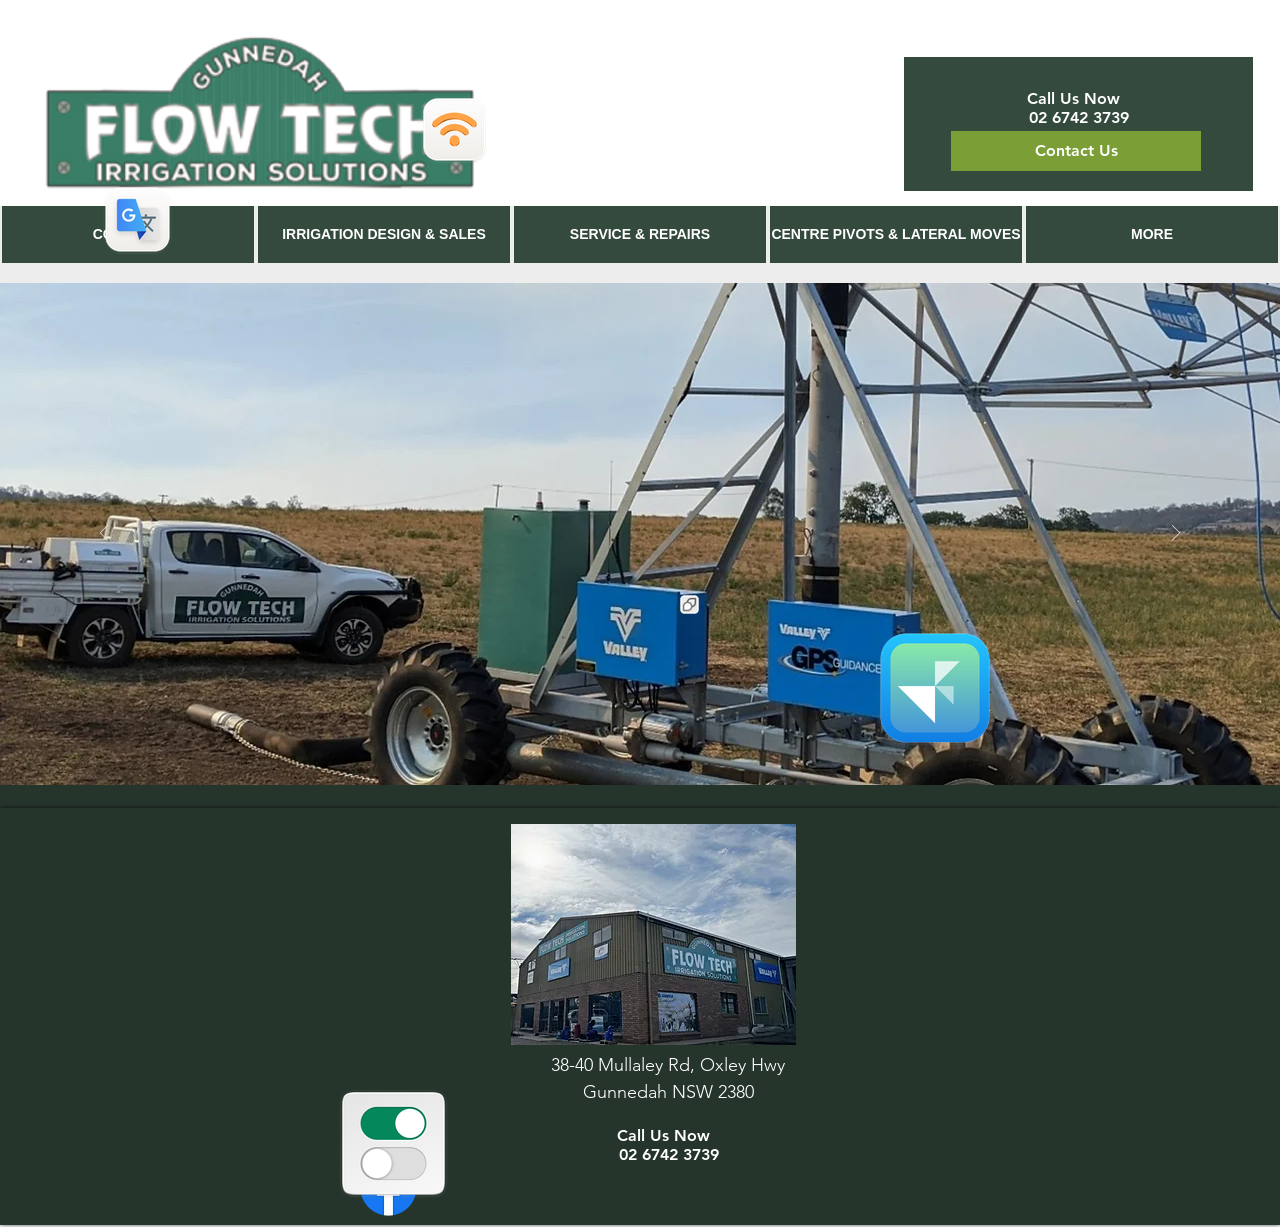  I want to click on launch the korora linux distribution app, so click(689, 604).